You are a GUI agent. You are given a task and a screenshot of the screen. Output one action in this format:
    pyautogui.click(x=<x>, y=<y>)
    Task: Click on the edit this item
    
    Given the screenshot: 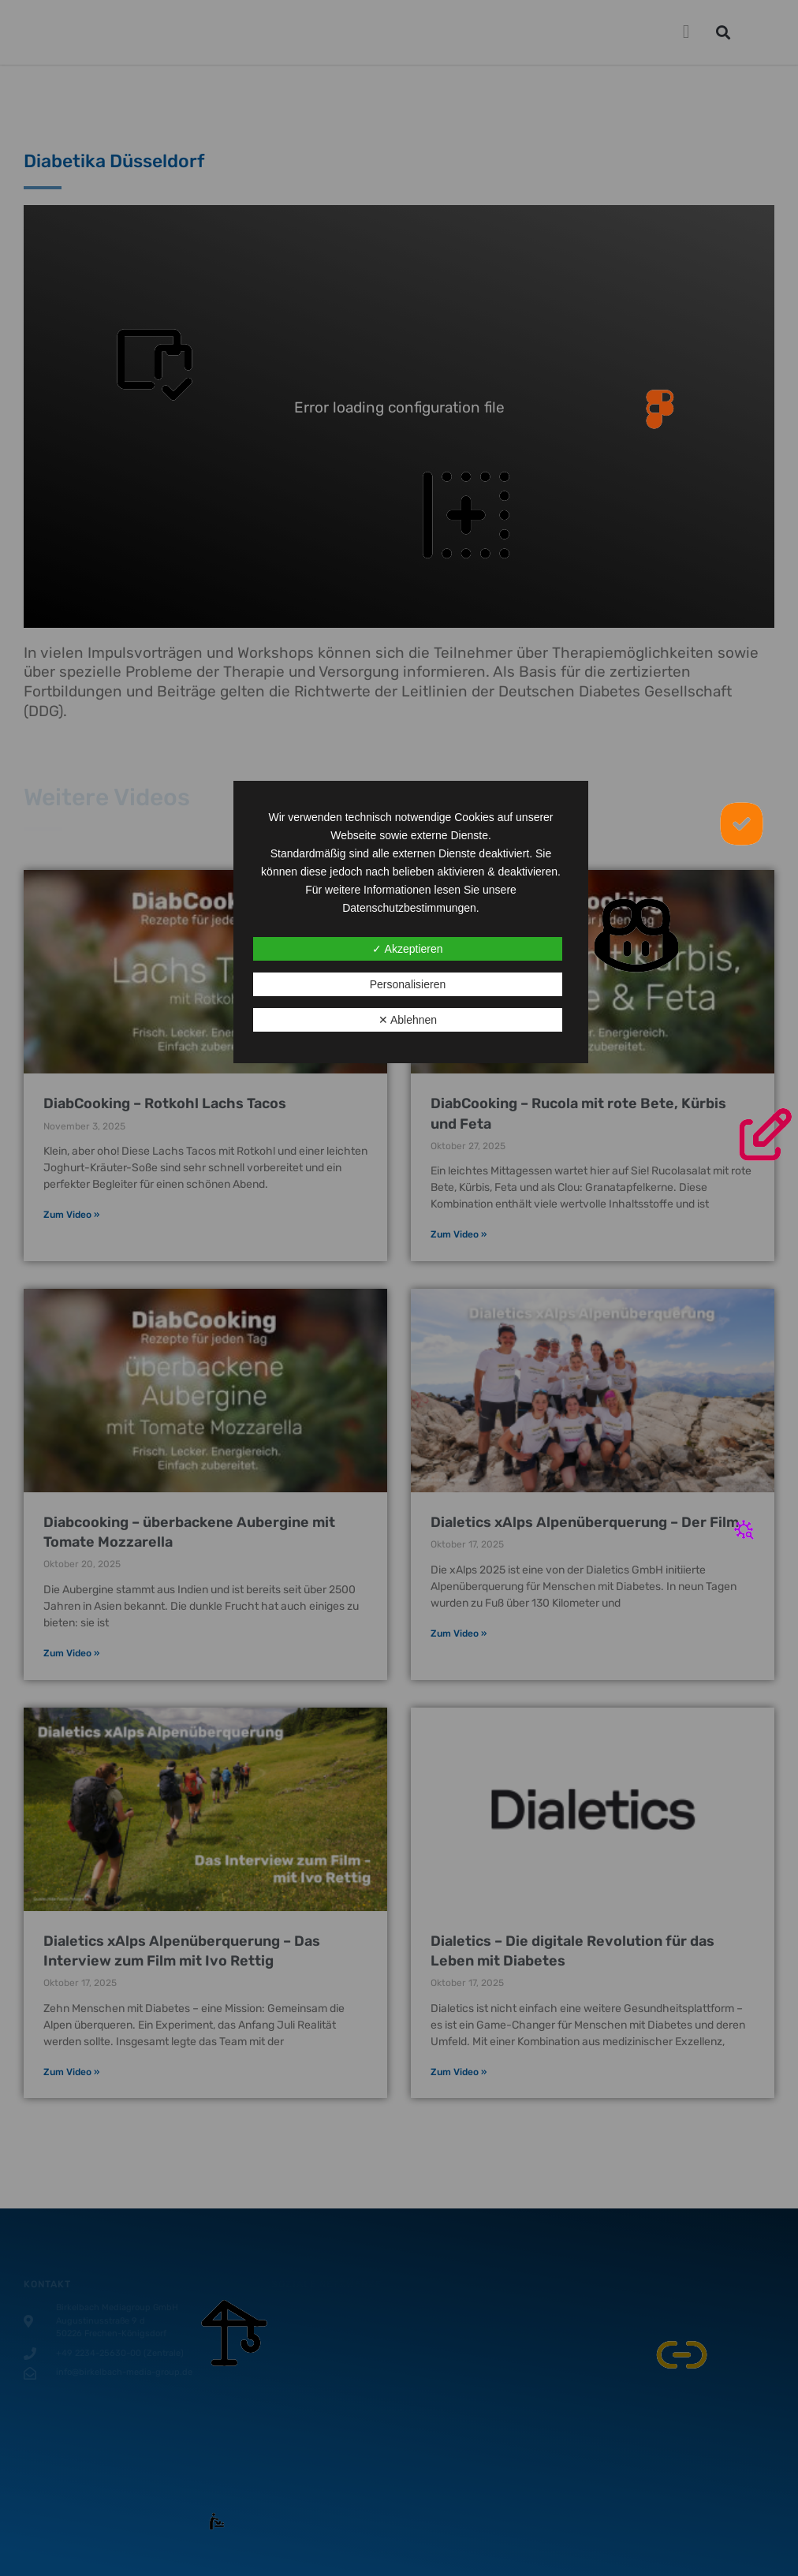 What is the action you would take?
    pyautogui.click(x=764, y=1136)
    